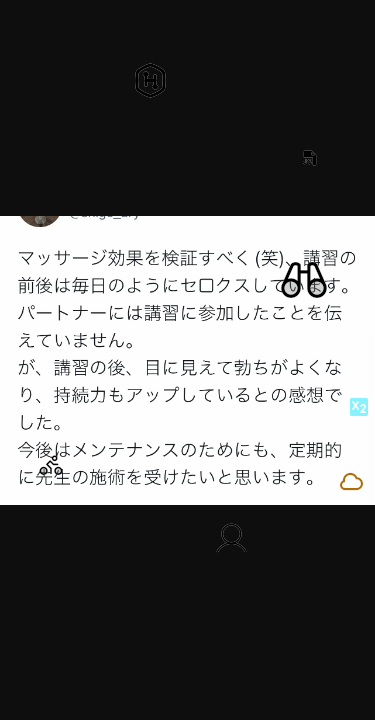 The image size is (375, 720). Describe the element at coordinates (231, 538) in the screenshot. I see `view your profile` at that location.